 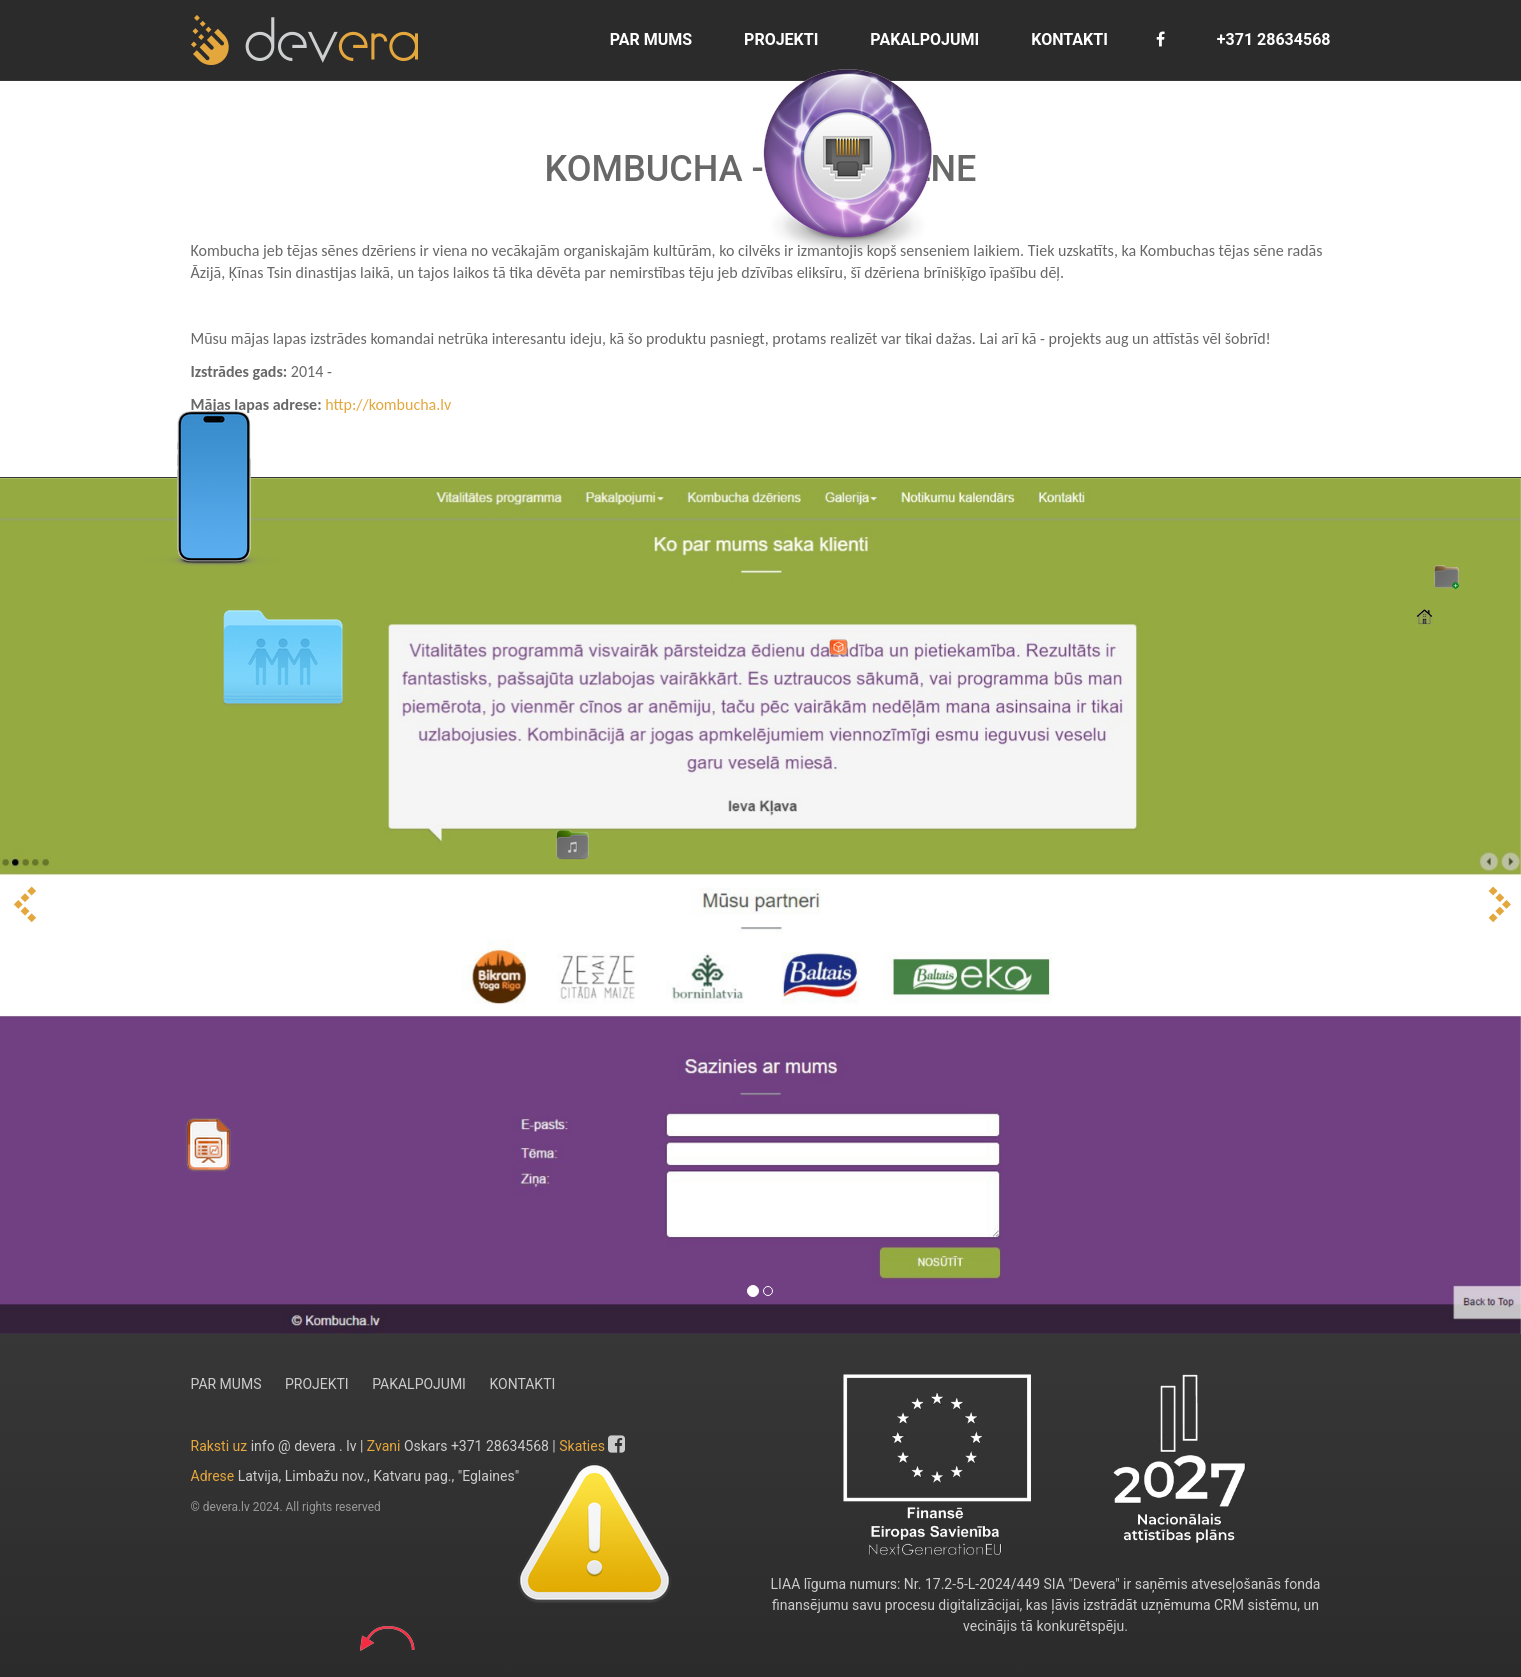 What do you see at coordinates (387, 1638) in the screenshot?
I see `undo the last action` at bounding box center [387, 1638].